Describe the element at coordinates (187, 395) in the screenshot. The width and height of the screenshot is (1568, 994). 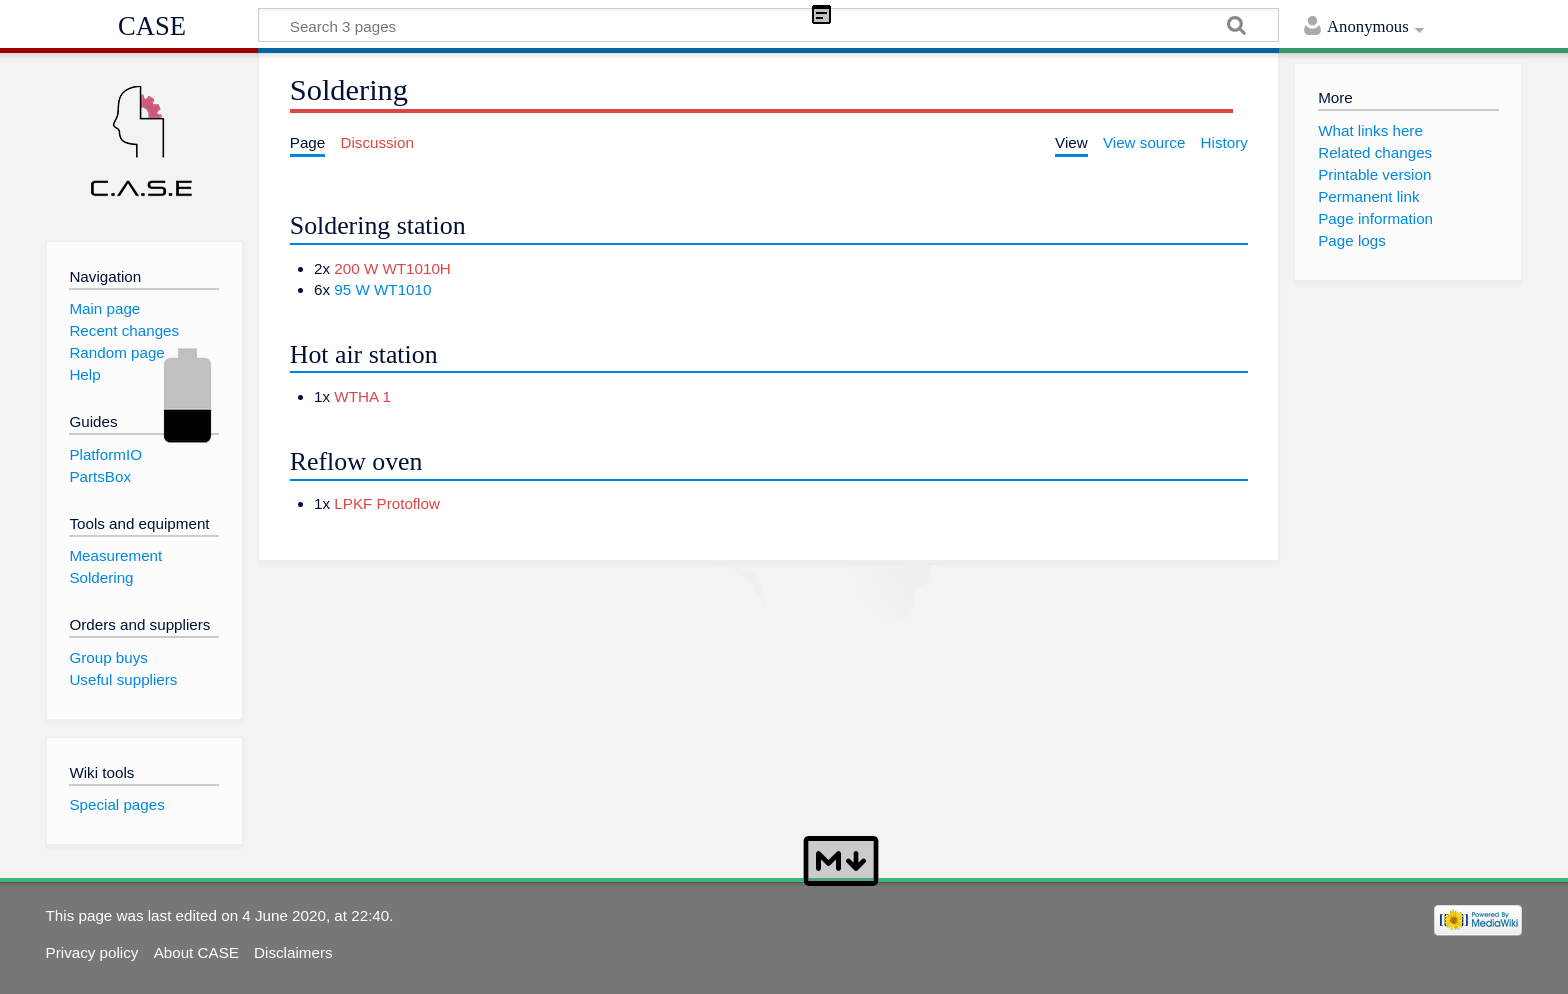
I see `indicates battery level at 30%` at that location.